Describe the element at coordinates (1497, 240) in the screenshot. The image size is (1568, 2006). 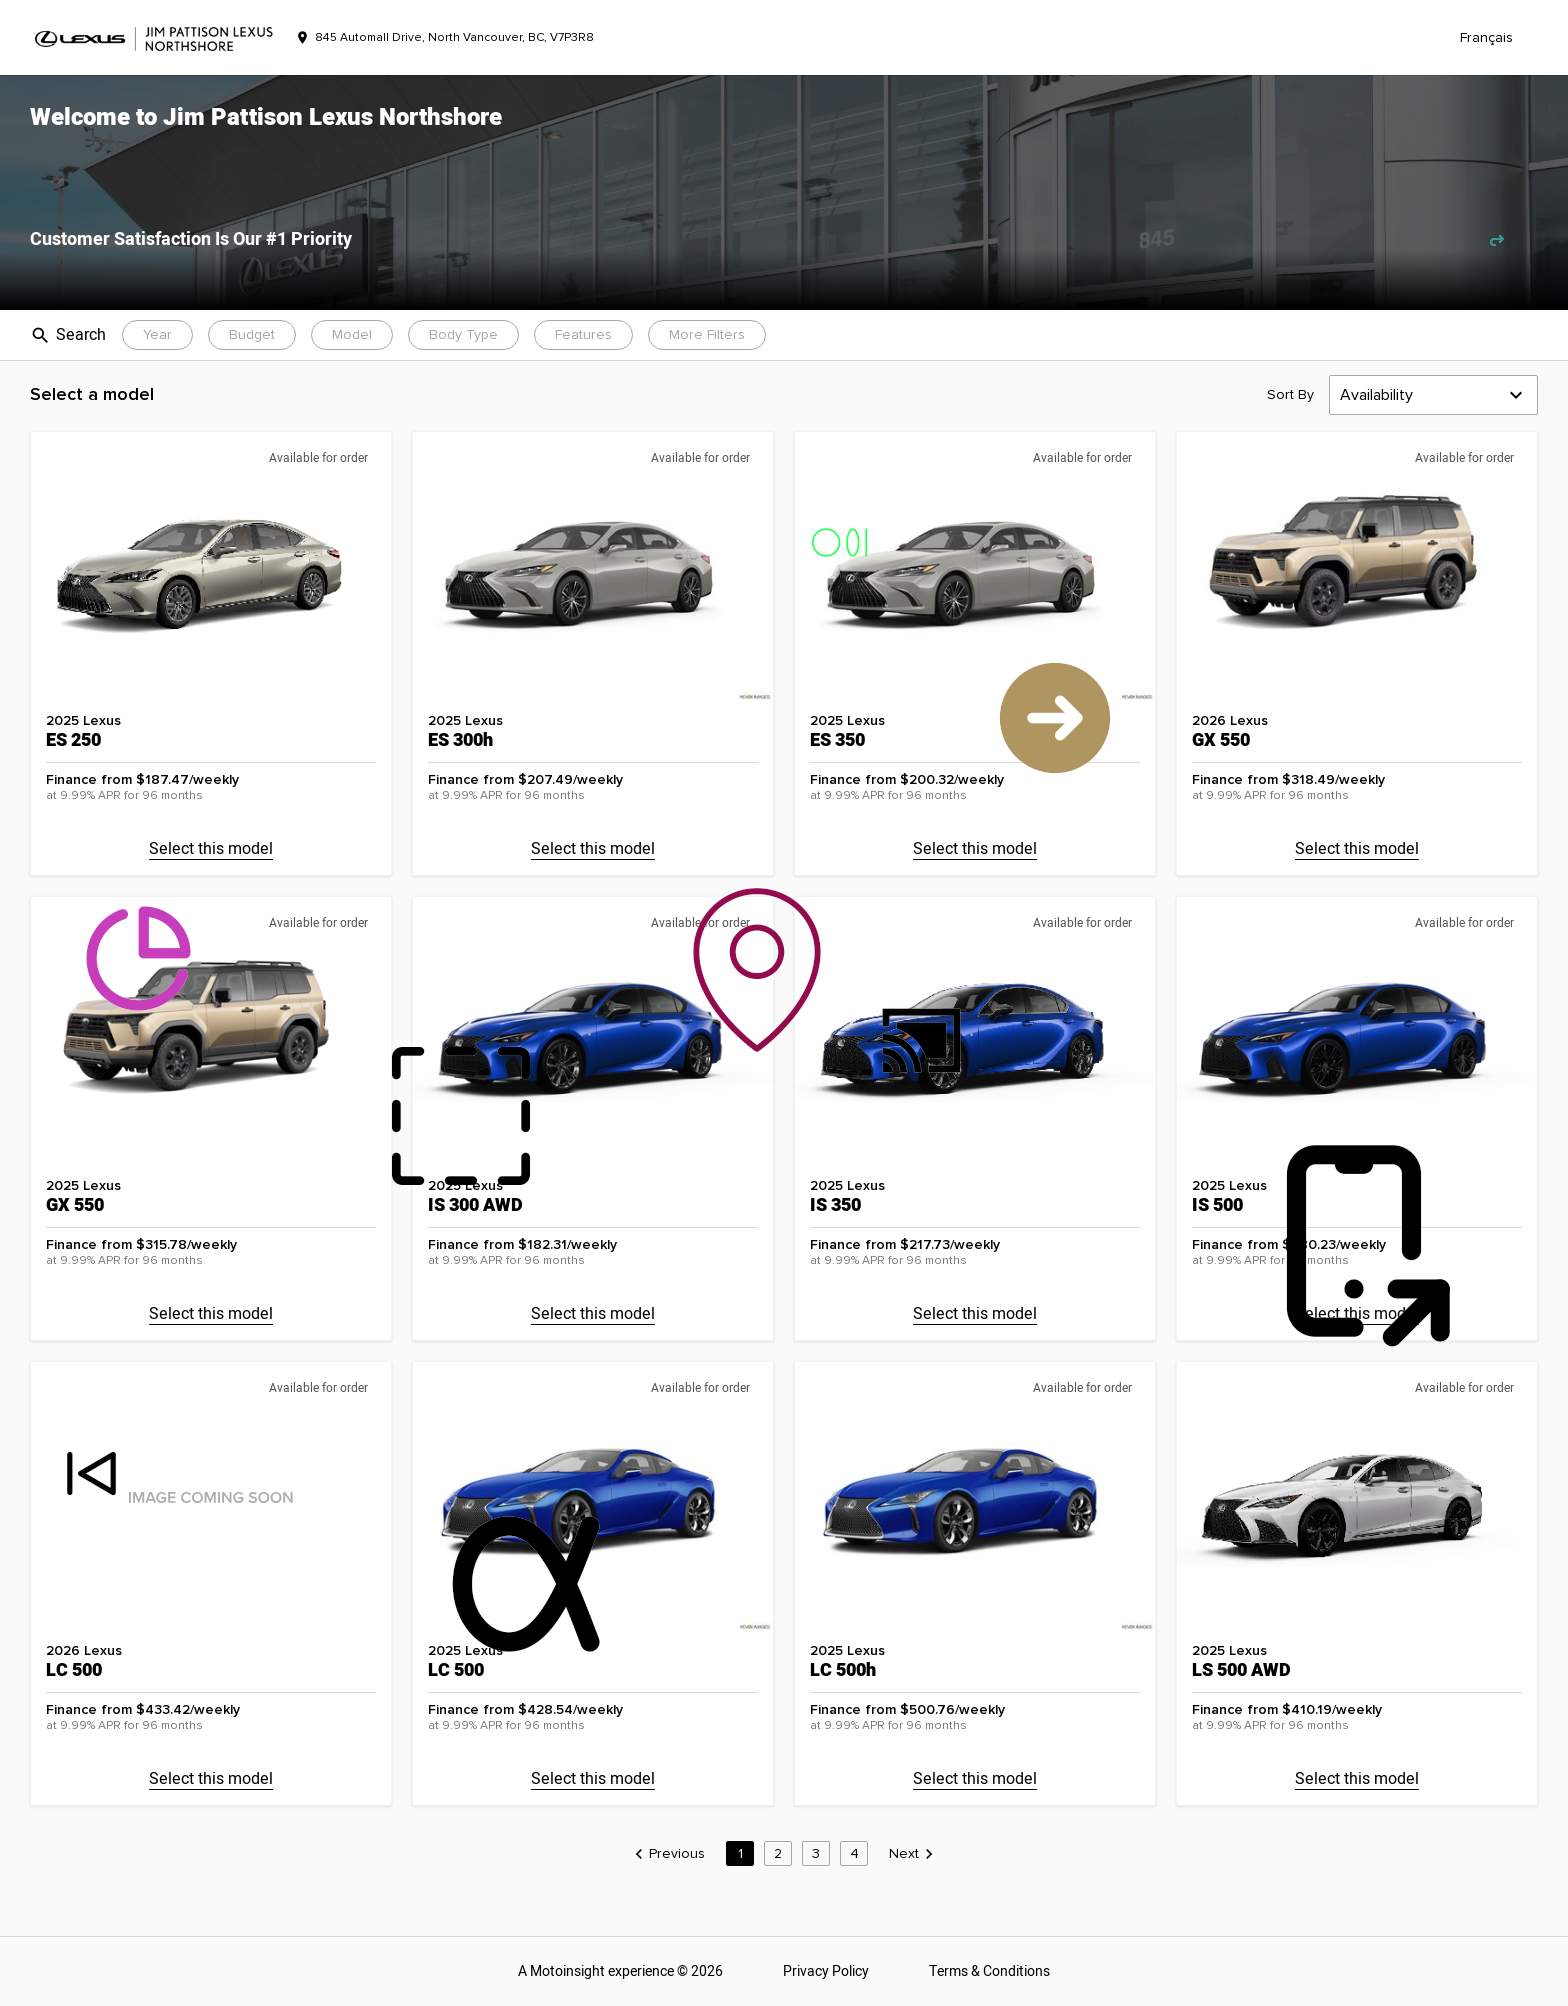
I see `forward a message or email` at that location.